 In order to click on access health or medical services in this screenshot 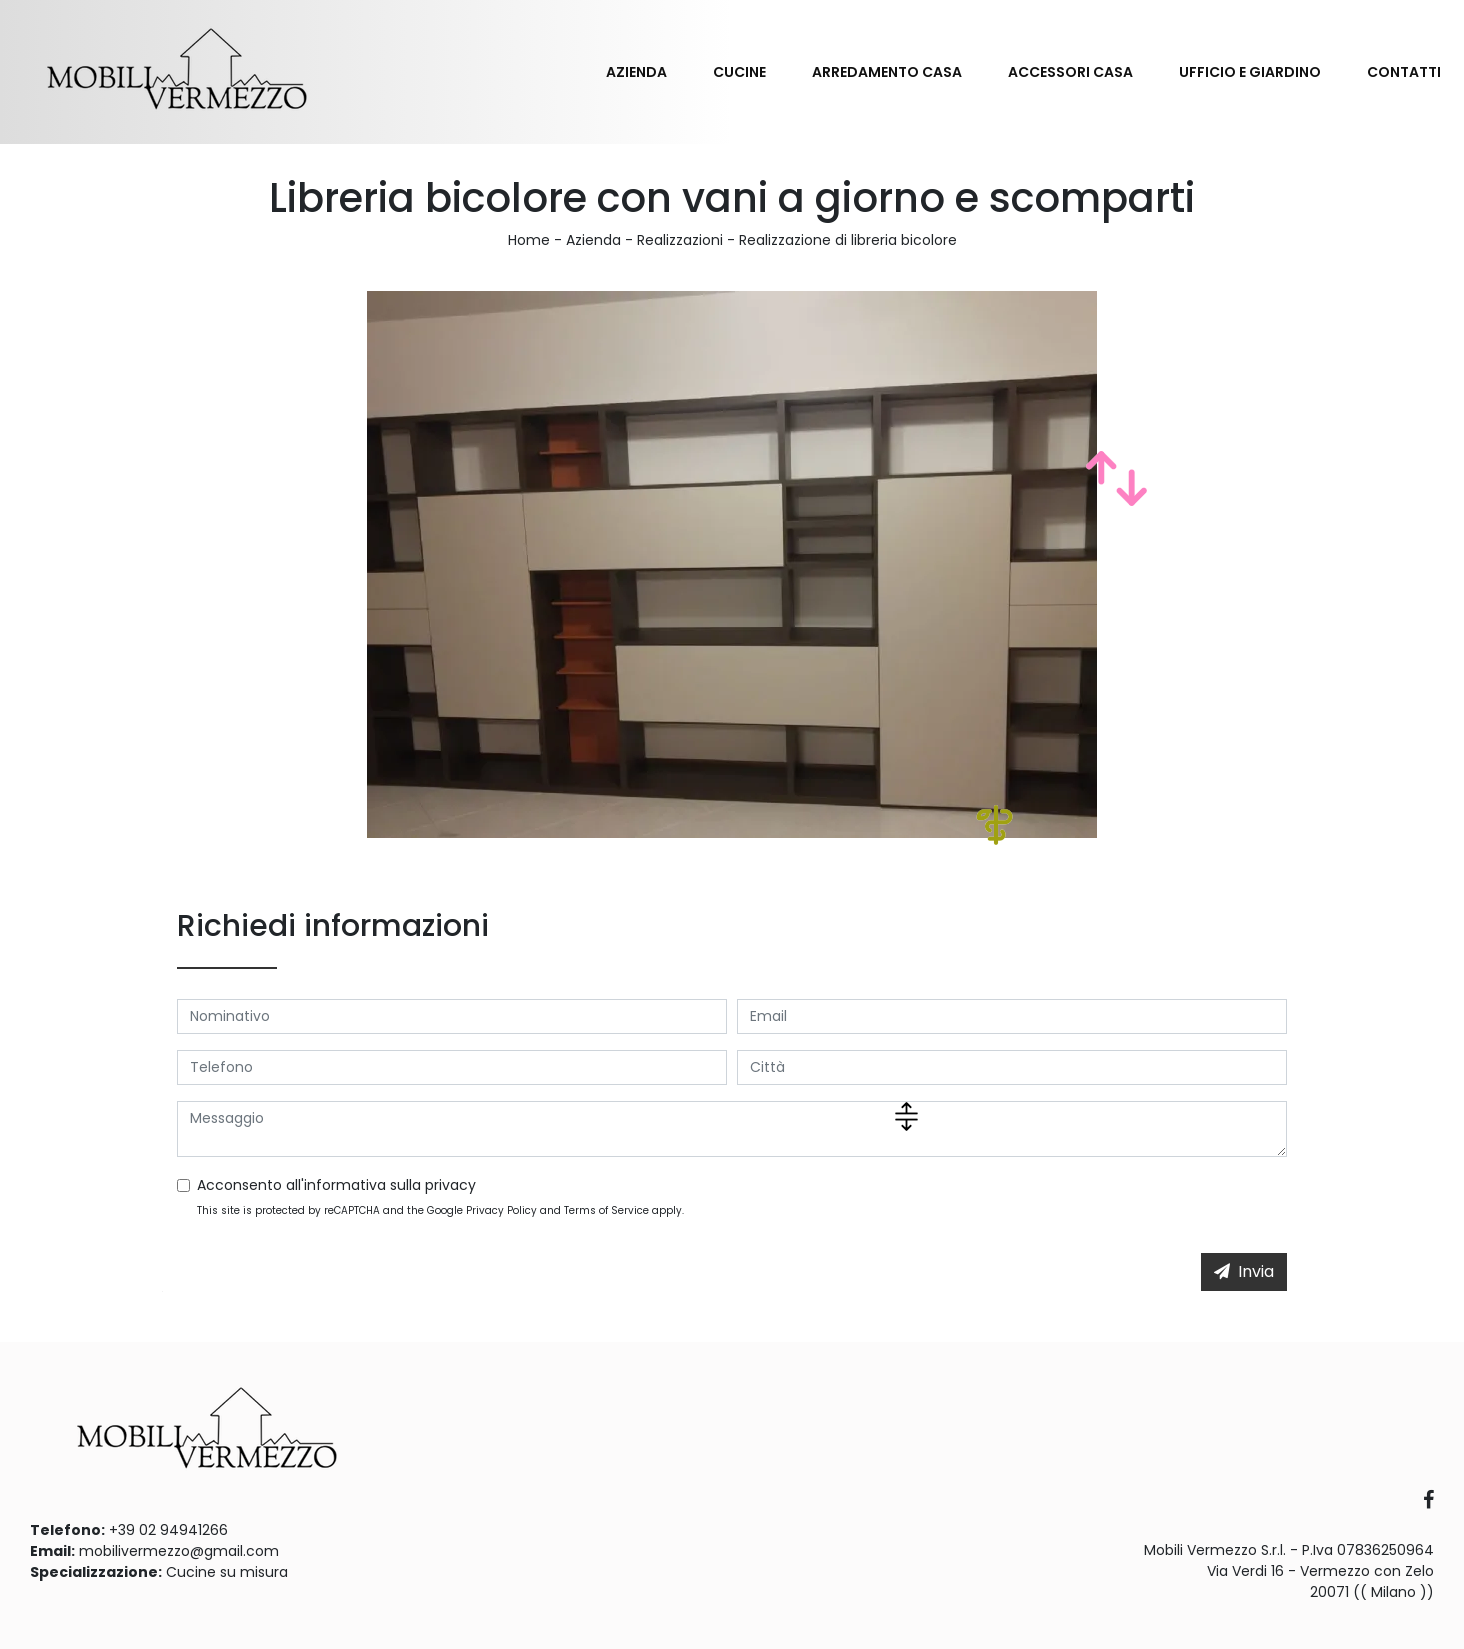, I will do `click(996, 825)`.